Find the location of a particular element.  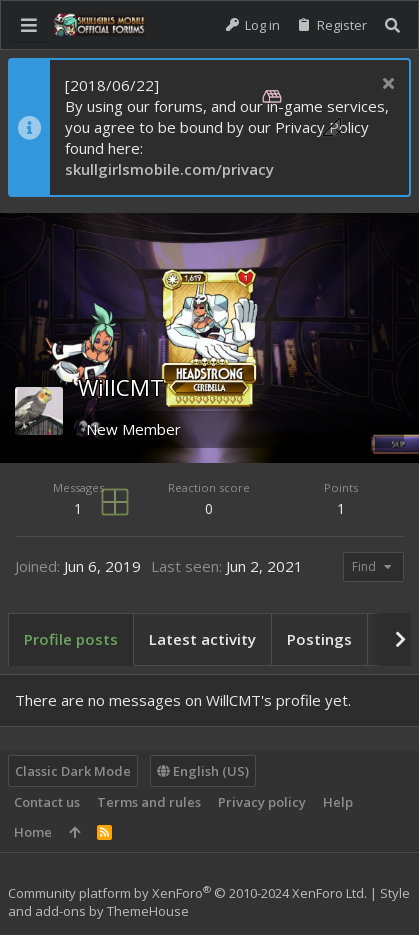

no cellular signal available is located at coordinates (333, 127).